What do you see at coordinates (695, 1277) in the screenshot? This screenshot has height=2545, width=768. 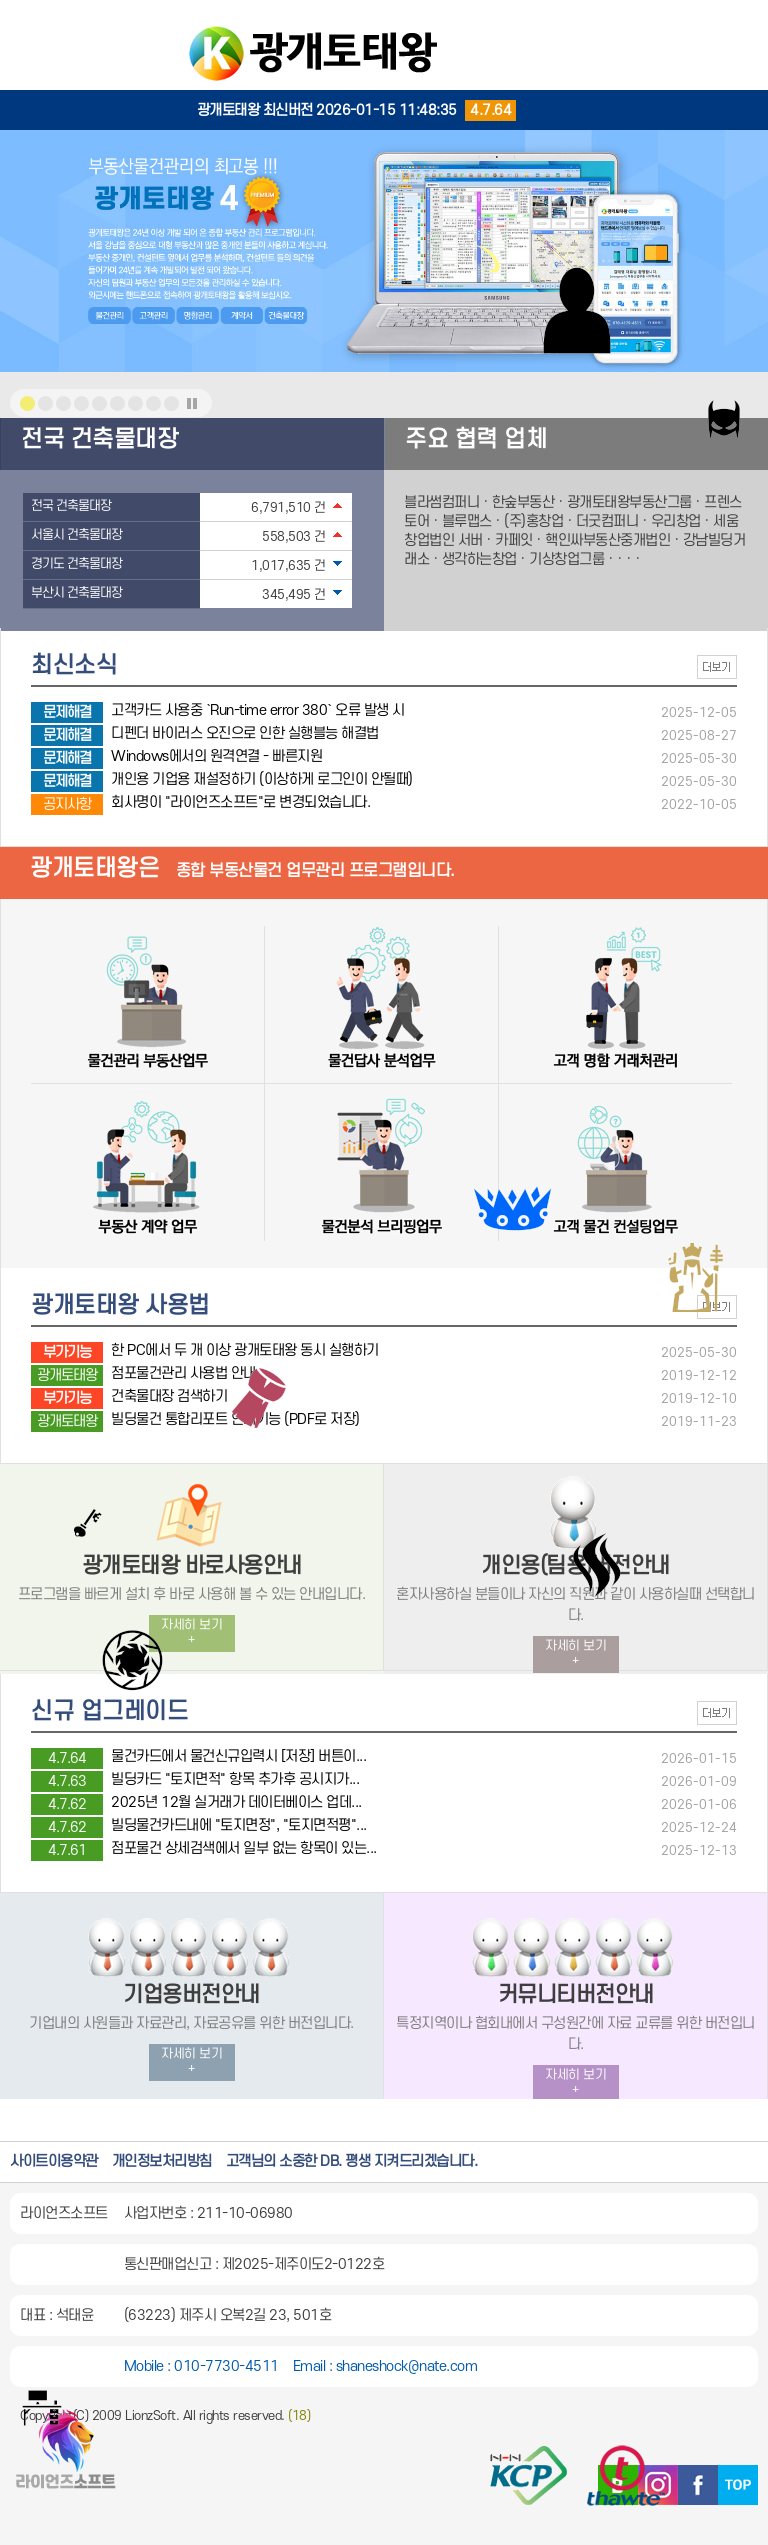 I see `view the hierophant tarot card` at bounding box center [695, 1277].